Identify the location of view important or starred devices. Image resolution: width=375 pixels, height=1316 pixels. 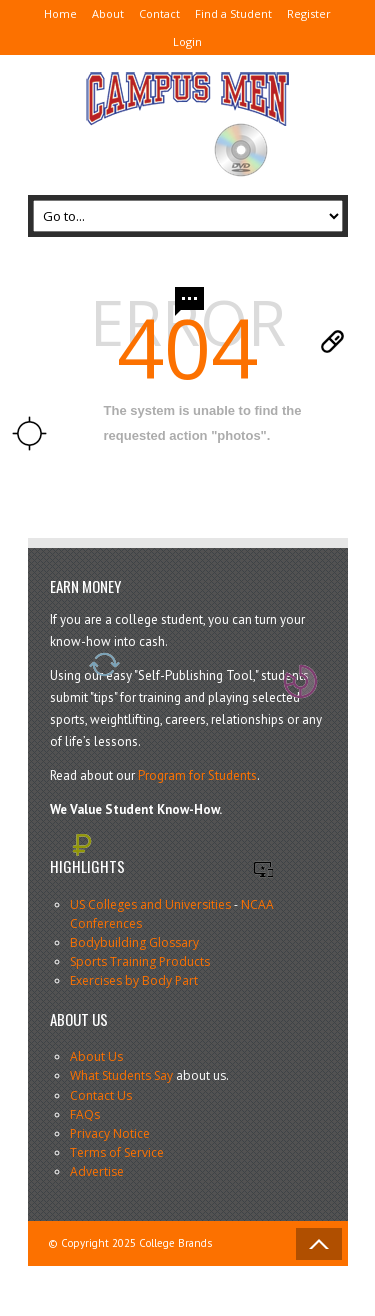
(263, 869).